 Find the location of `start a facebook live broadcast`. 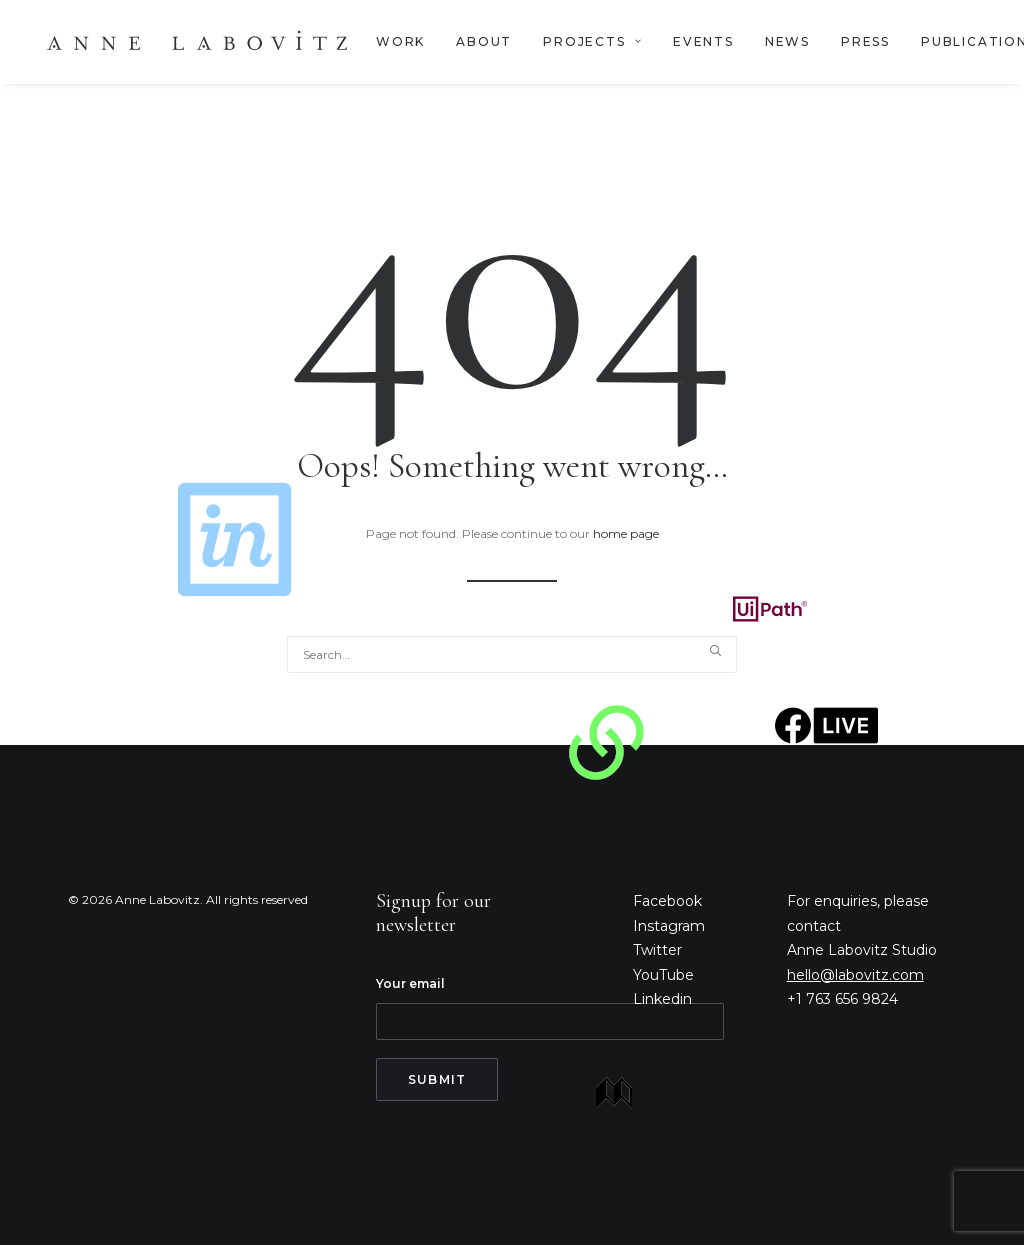

start a facebook live broadcast is located at coordinates (826, 725).